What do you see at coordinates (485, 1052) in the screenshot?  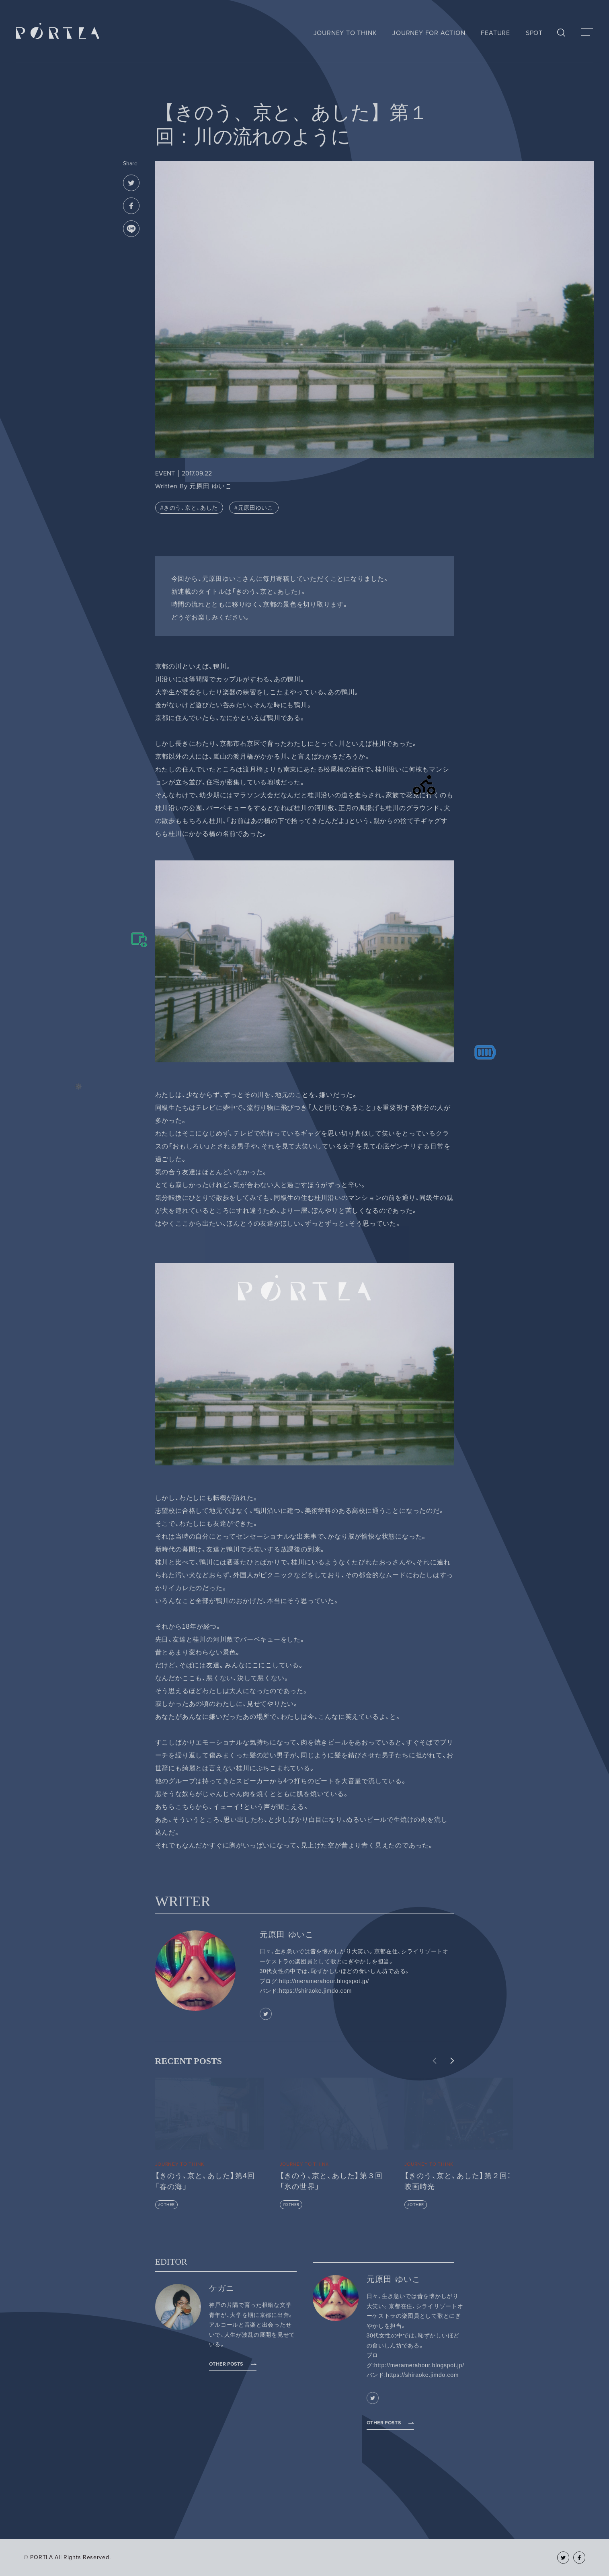 I see `indicates full or nearly full battery level` at bounding box center [485, 1052].